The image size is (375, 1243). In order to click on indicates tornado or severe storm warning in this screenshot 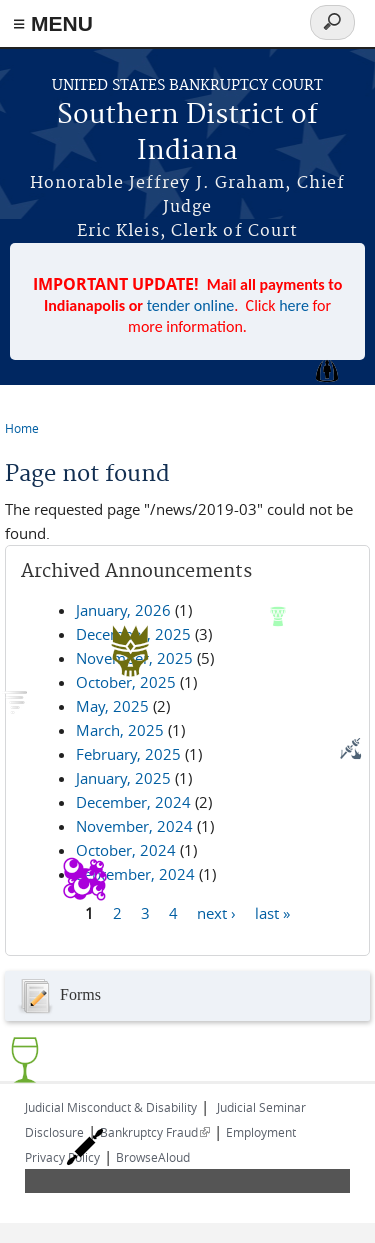, I will do `click(14, 702)`.